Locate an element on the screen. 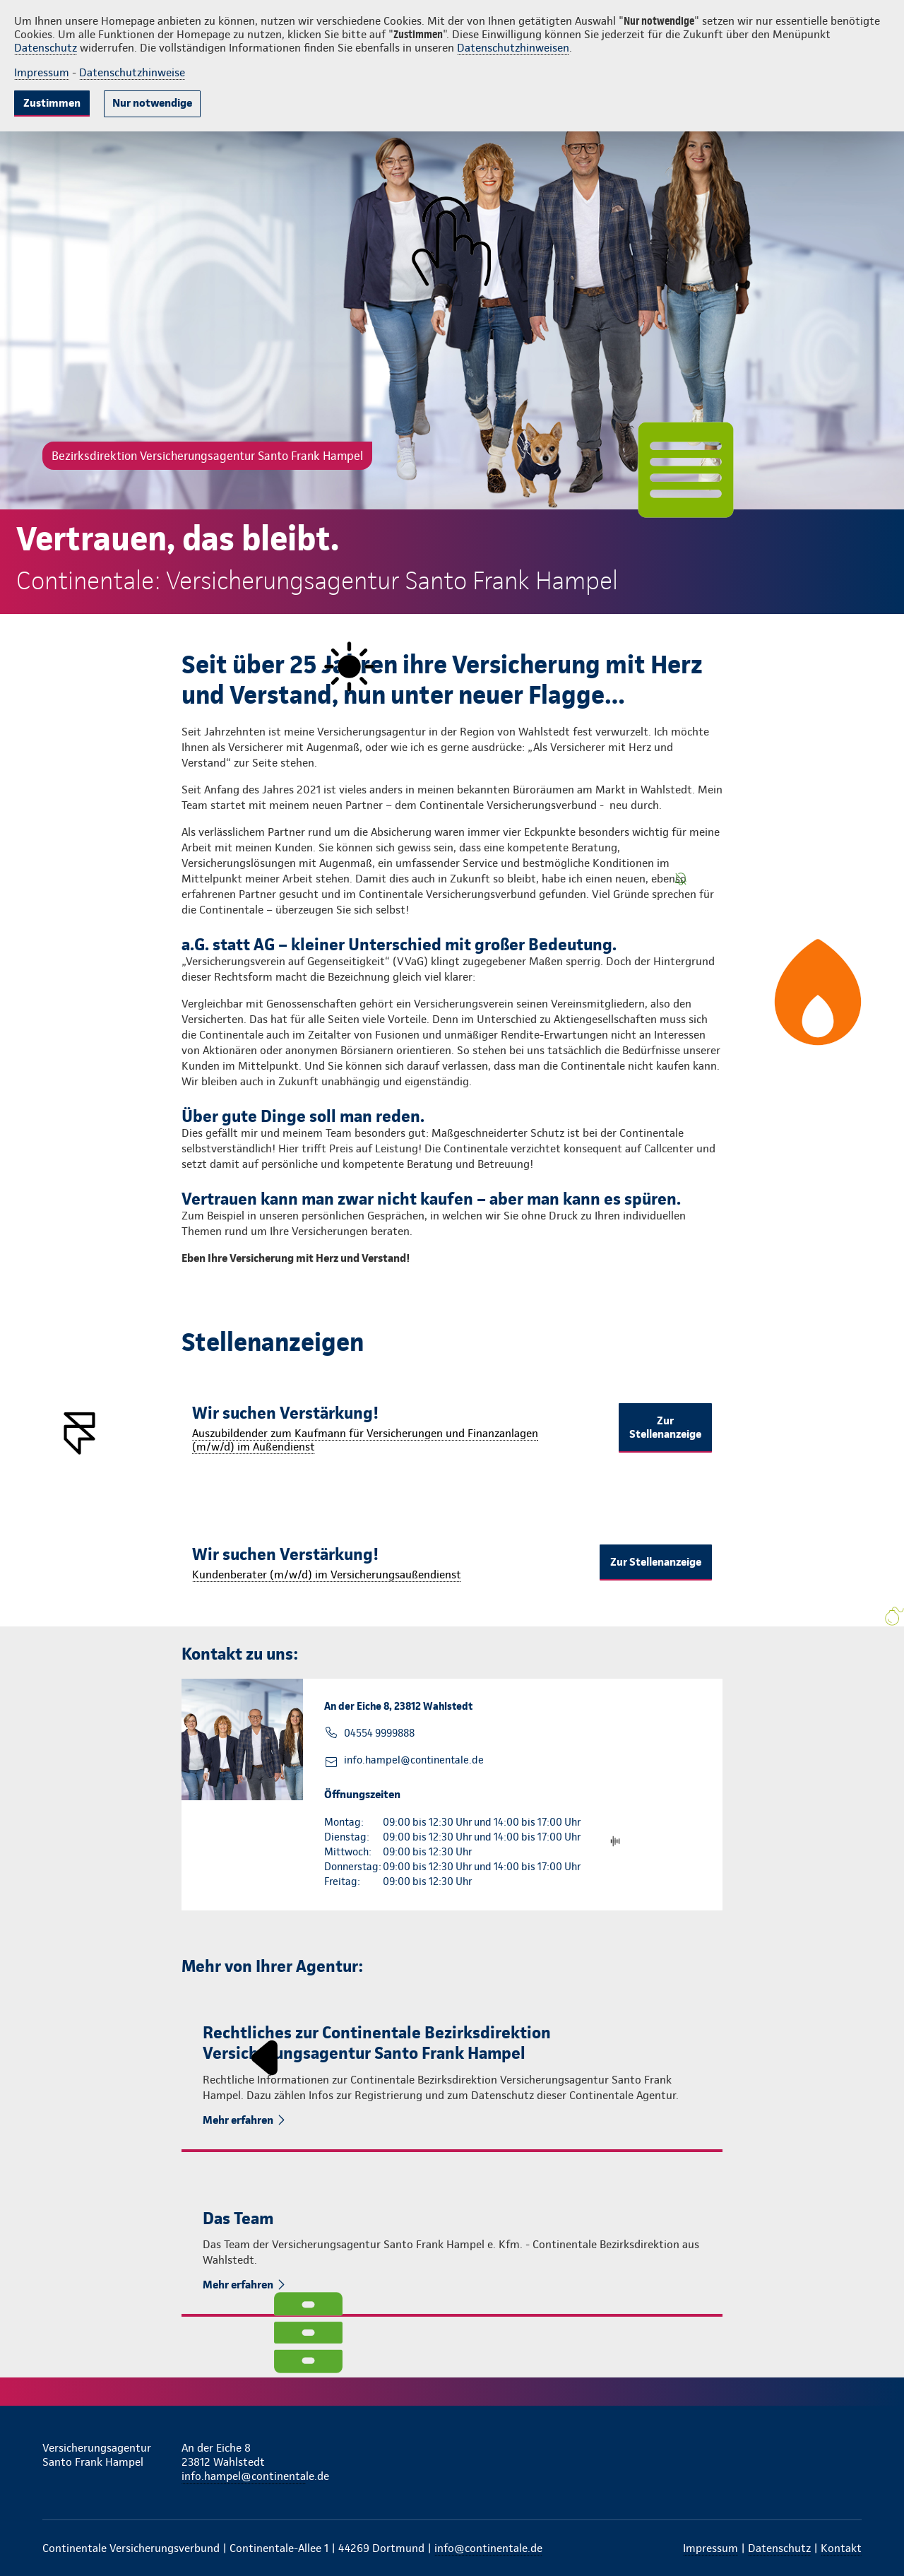 The image size is (904, 2576). justify text alignment is located at coordinates (686, 470).